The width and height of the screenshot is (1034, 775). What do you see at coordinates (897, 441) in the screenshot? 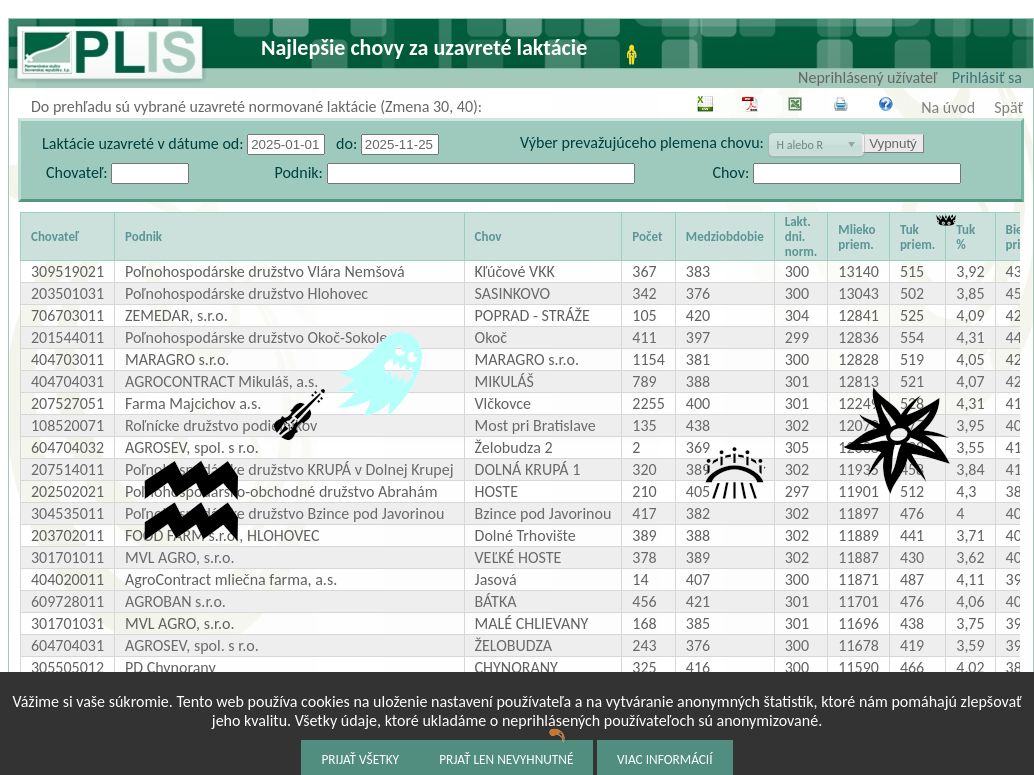
I see `open meditation or mindfulness features` at bounding box center [897, 441].